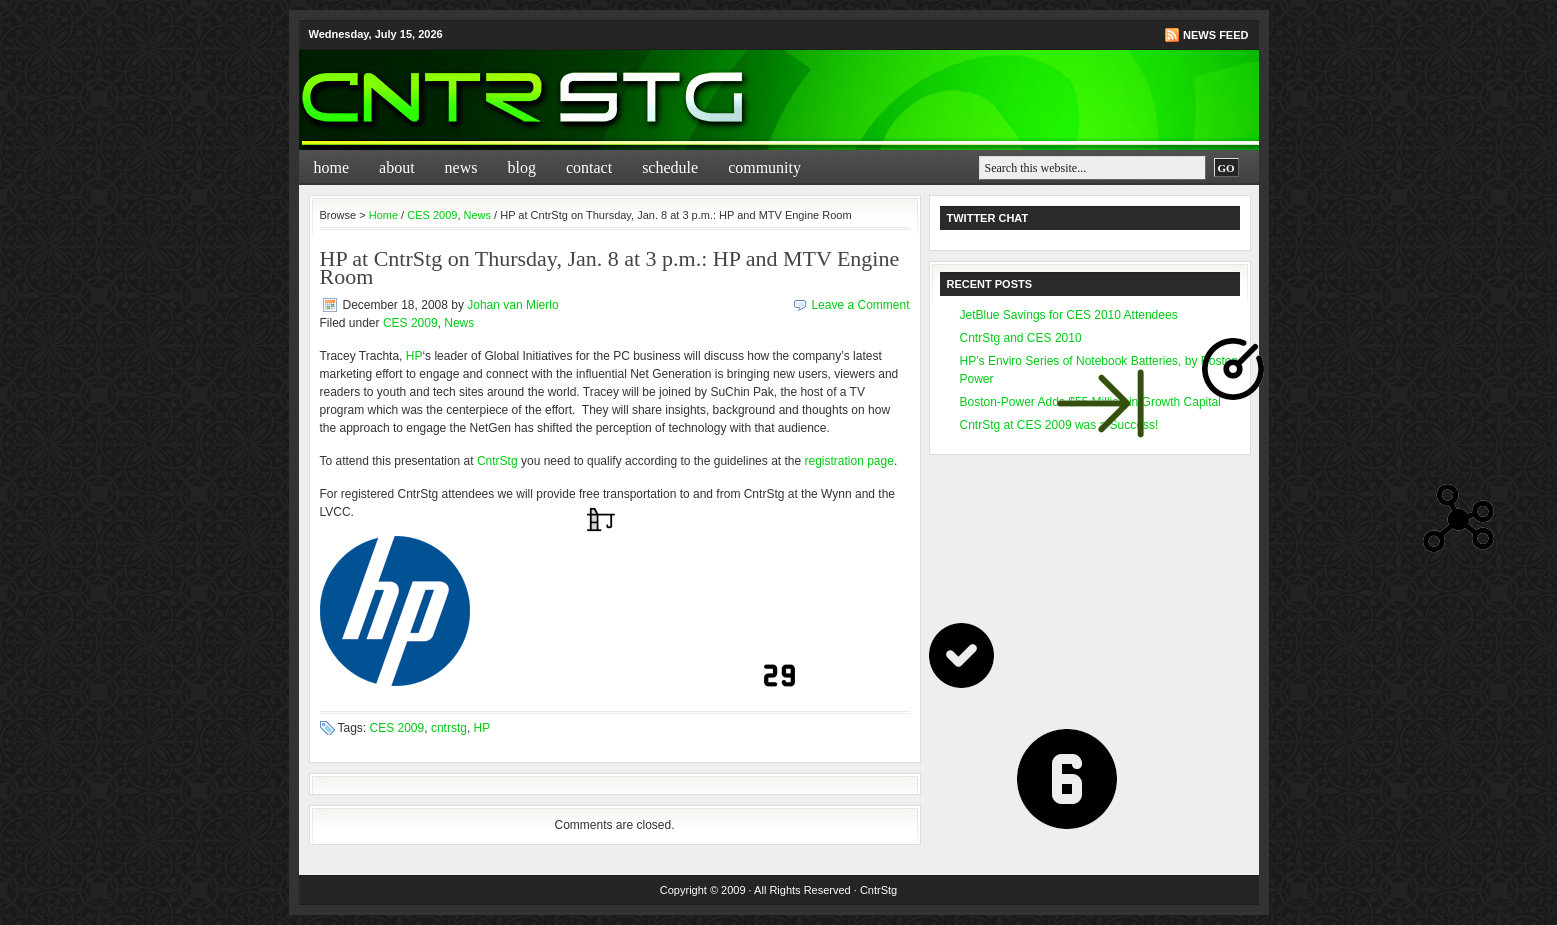  I want to click on view network connections or relationships, so click(1458, 519).